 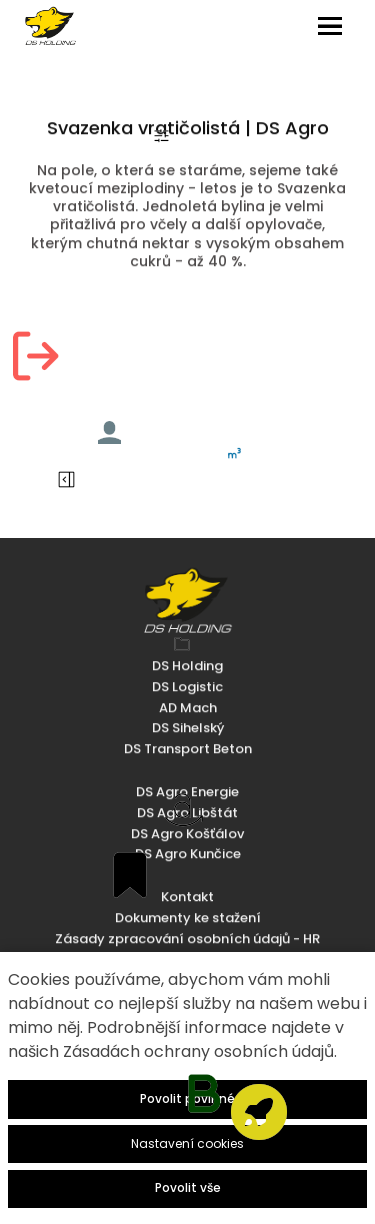 I want to click on open folder or directory, so click(x=182, y=644).